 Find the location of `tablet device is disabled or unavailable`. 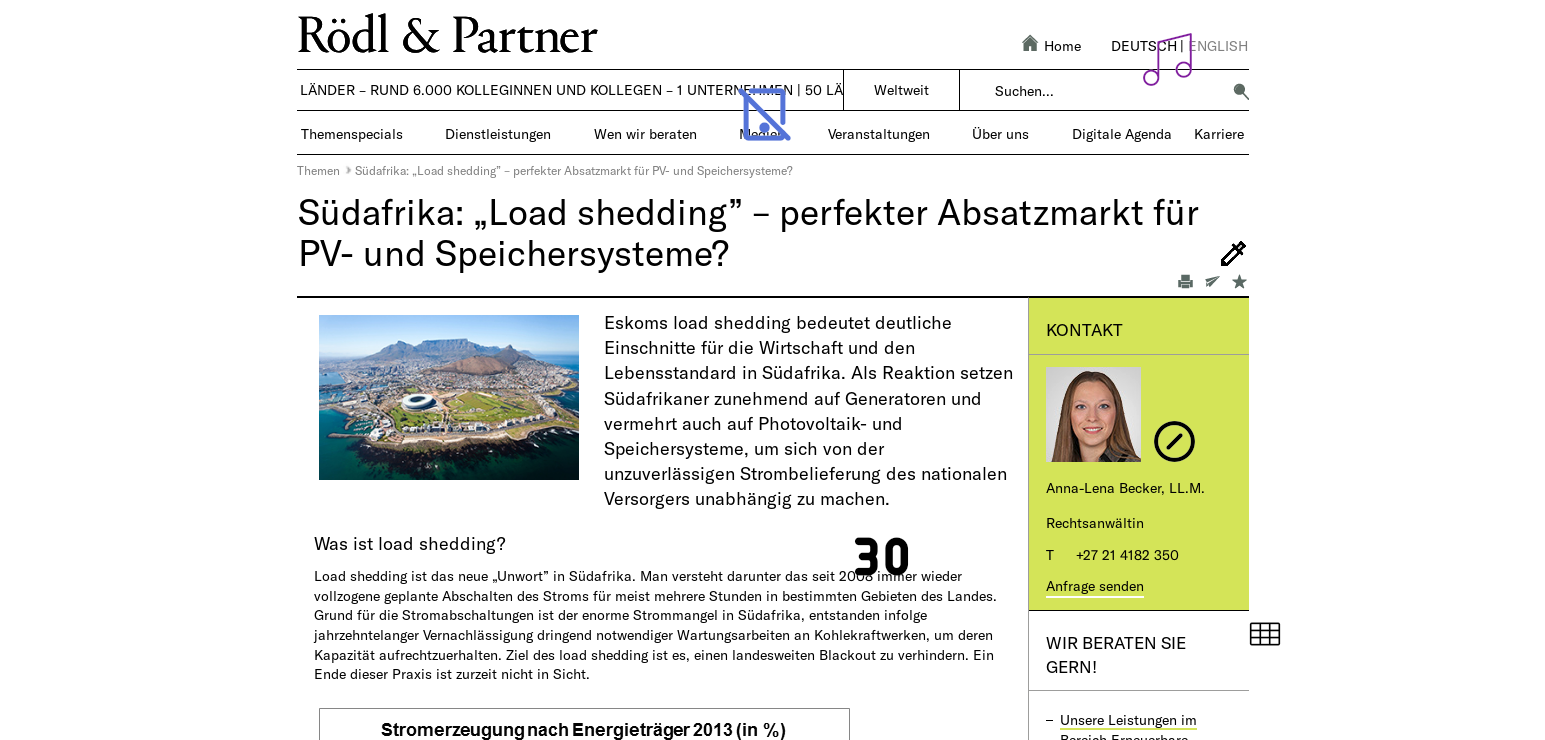

tablet device is disabled or unavailable is located at coordinates (764, 114).